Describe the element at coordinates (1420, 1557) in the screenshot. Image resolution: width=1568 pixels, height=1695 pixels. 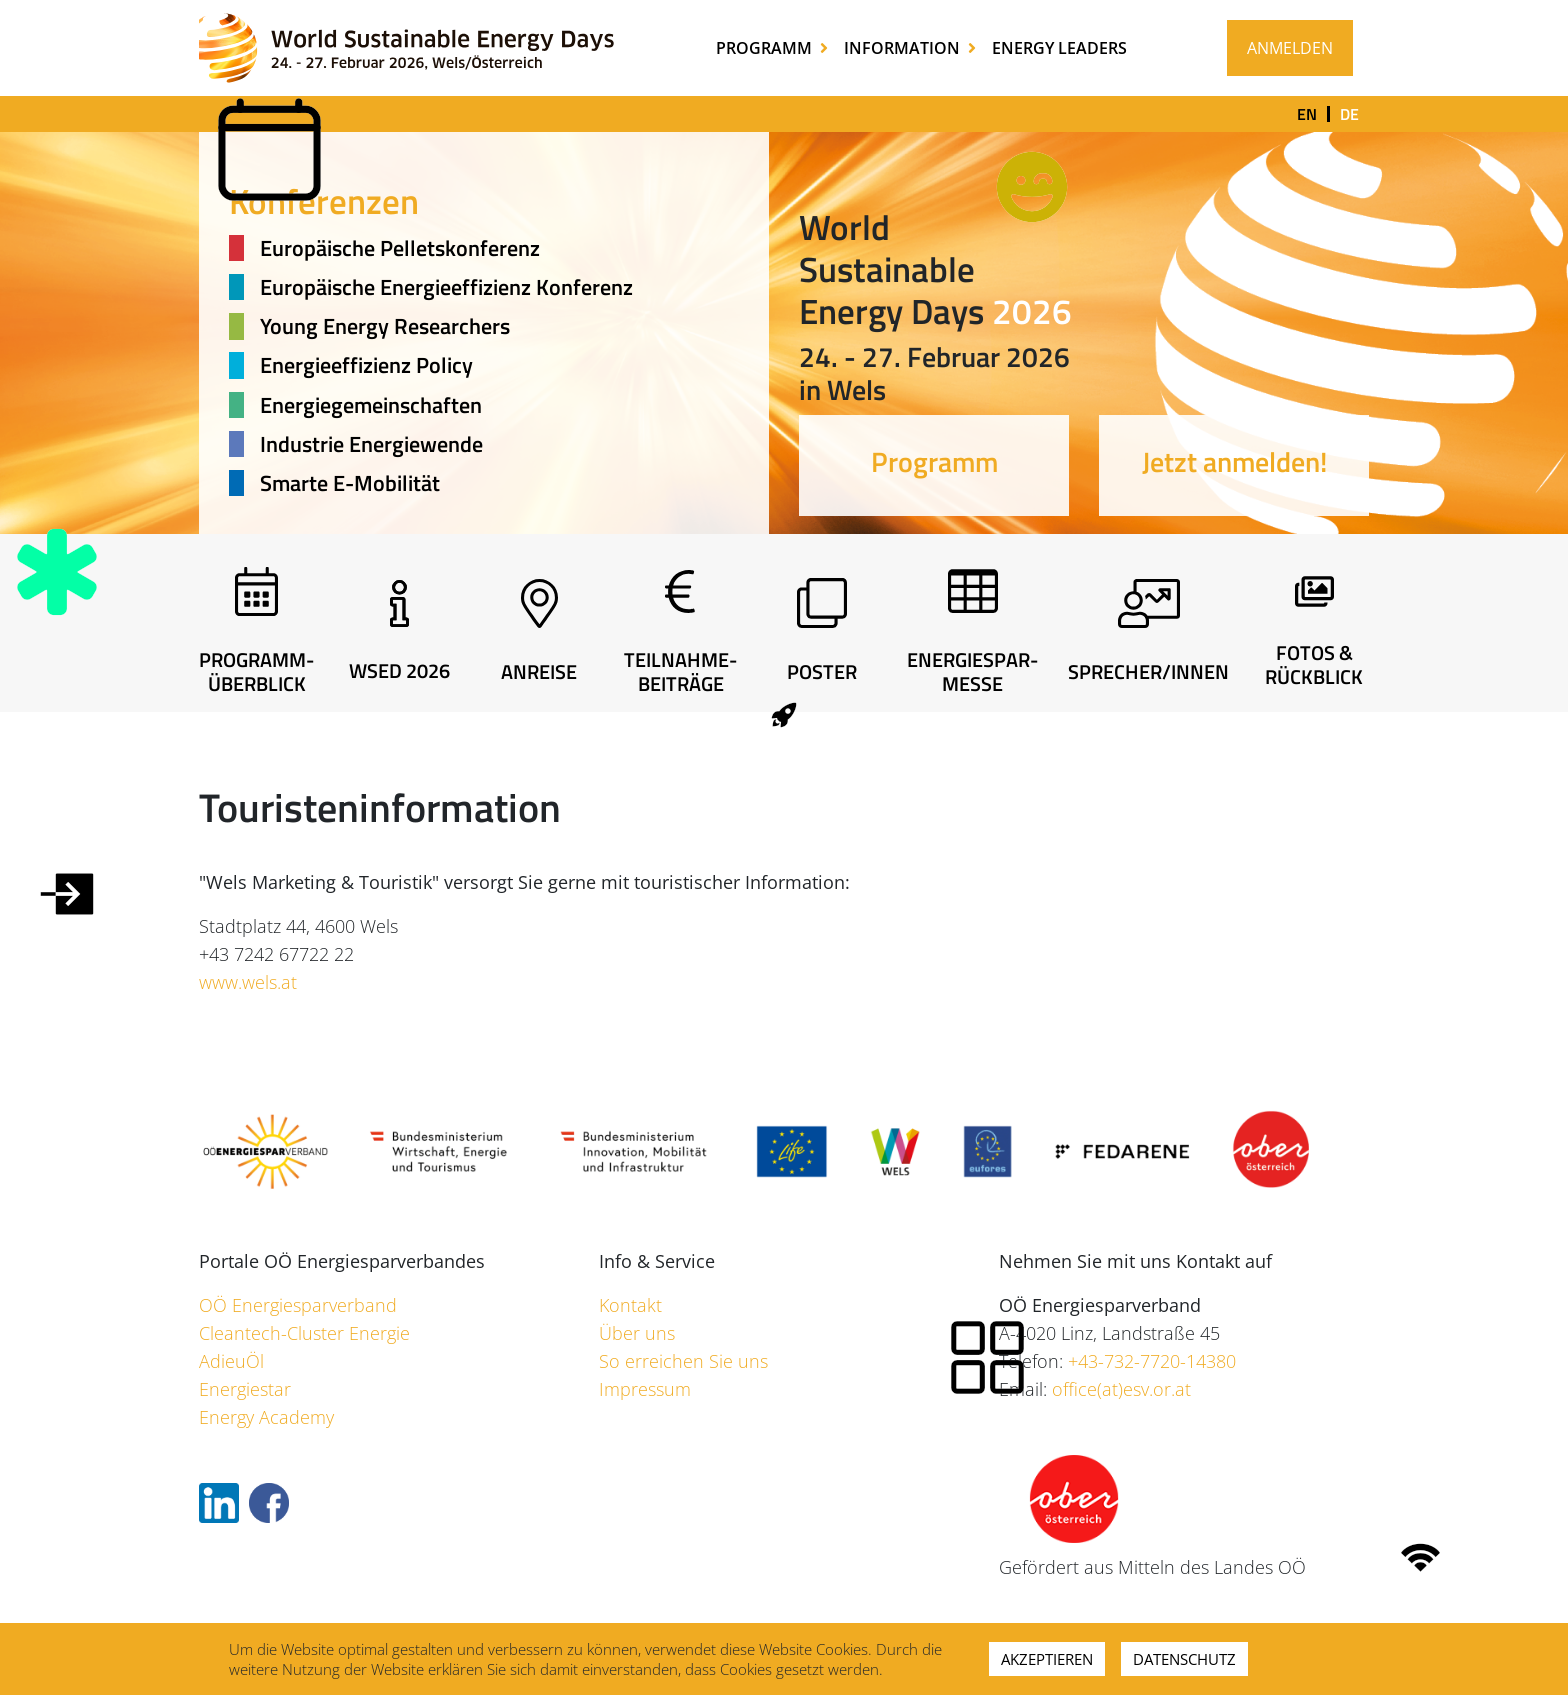
I see `indicates active wifi connection` at that location.